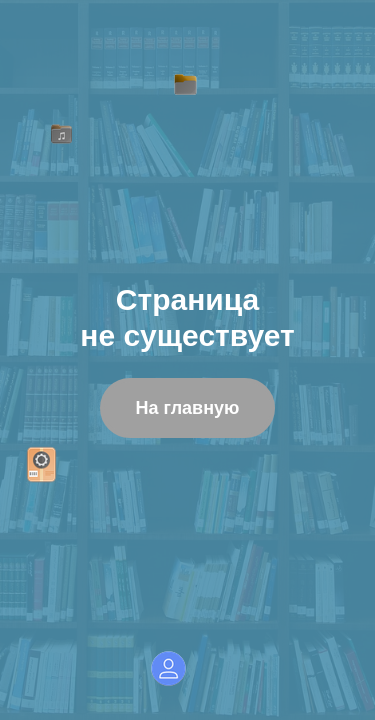  I want to click on open your music folder, so click(61, 133).